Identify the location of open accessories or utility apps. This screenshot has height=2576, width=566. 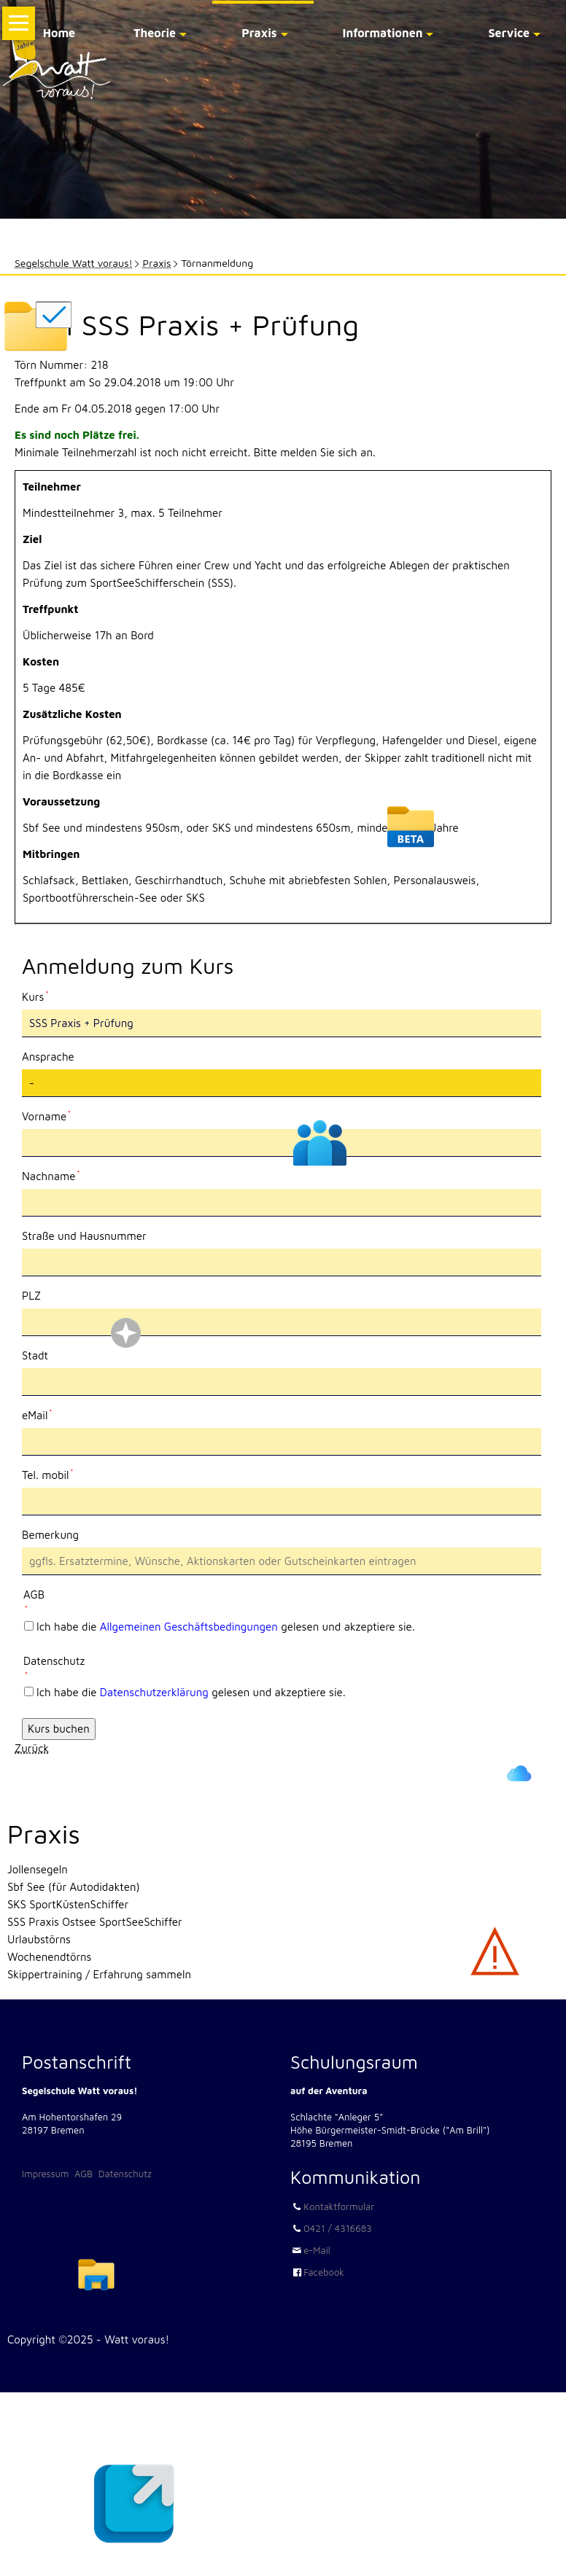
(133, 2503).